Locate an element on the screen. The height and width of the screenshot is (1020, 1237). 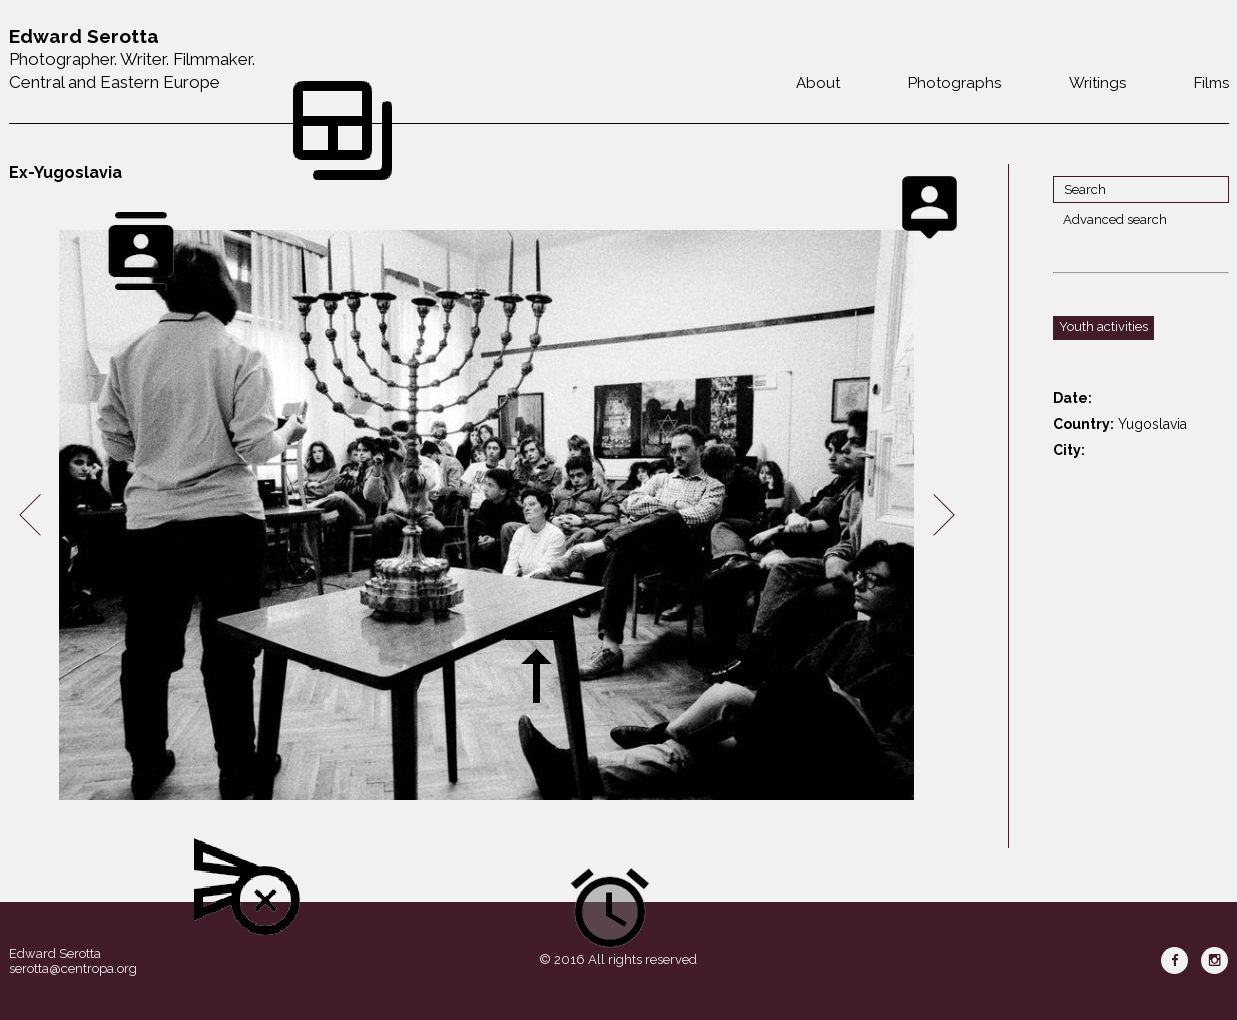
align content to top is located at coordinates (536, 667).